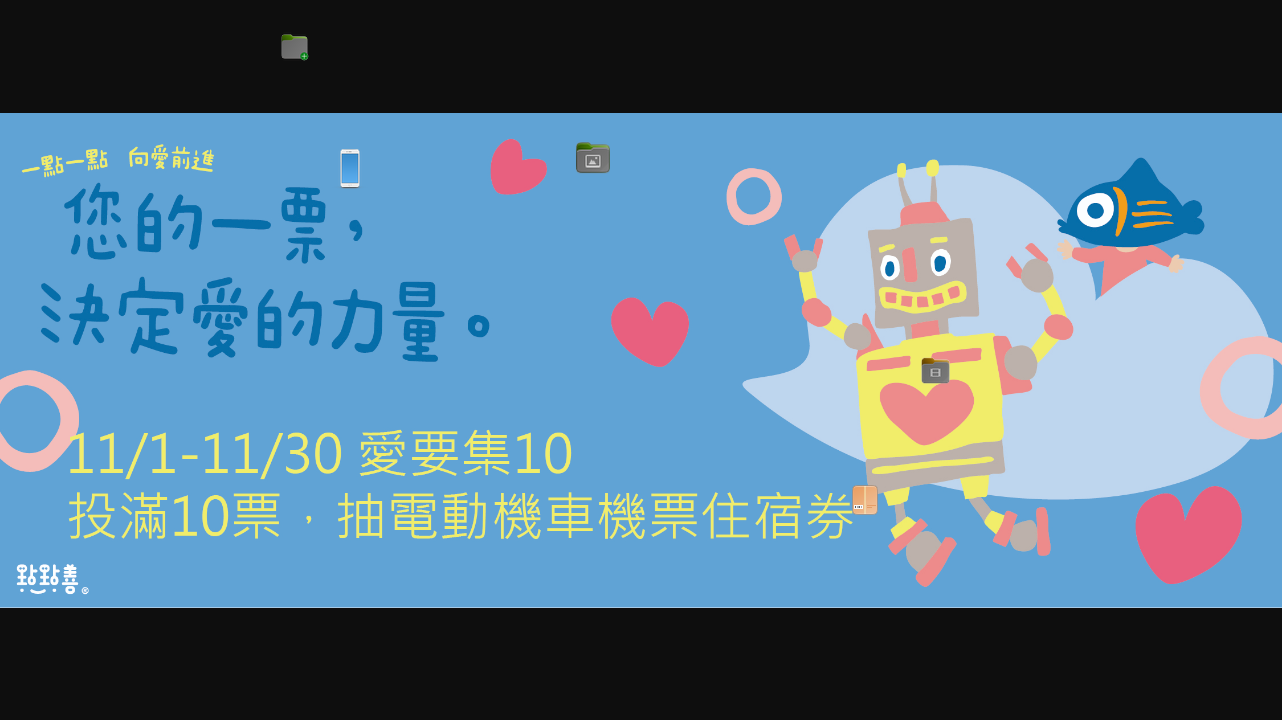 Image resolution: width=1282 pixels, height=720 pixels. I want to click on open your videos folder, so click(935, 370).